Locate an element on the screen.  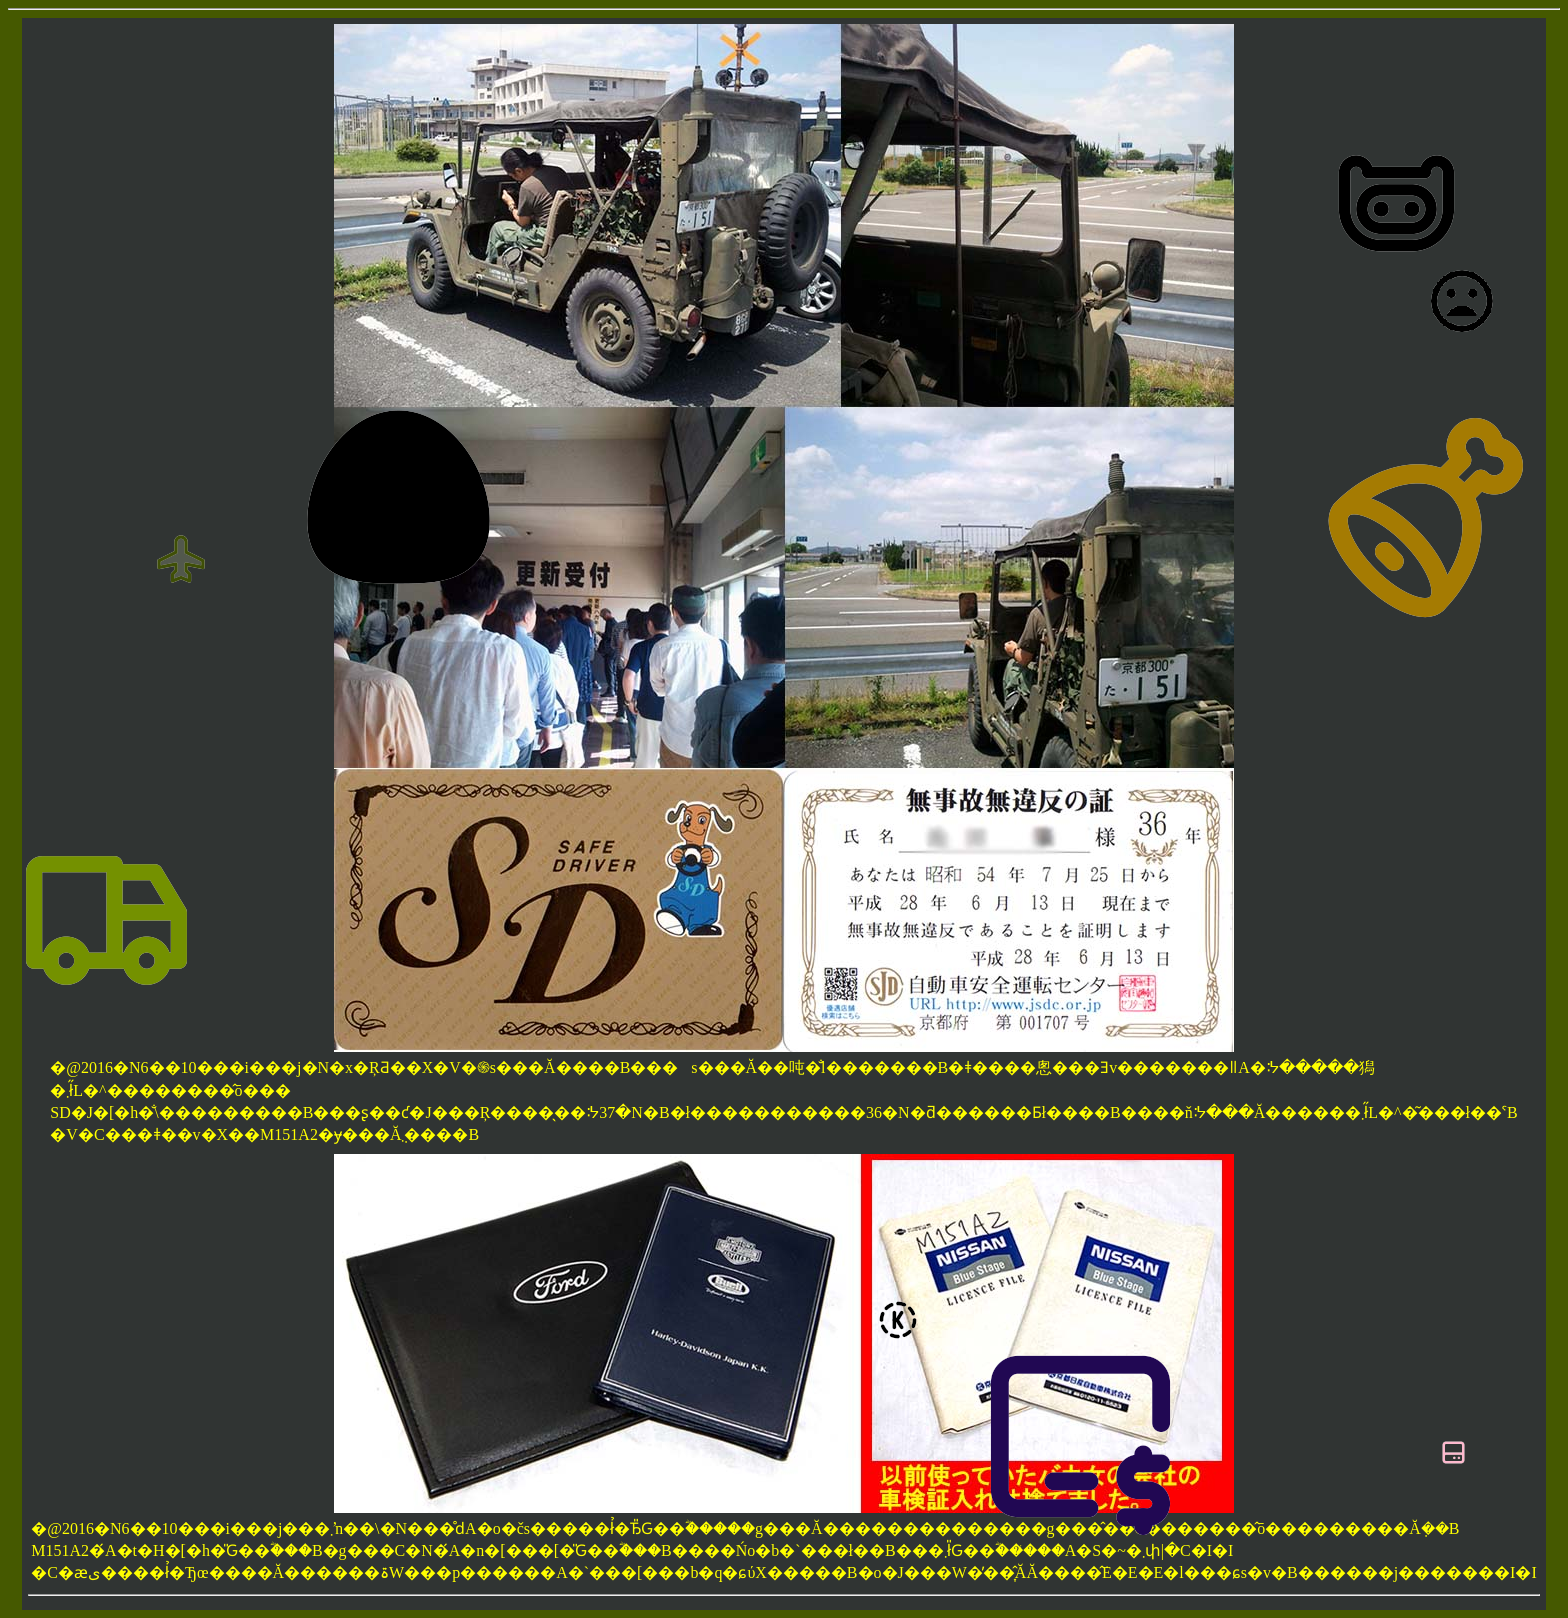
indicate a negative mood or feeling is located at coordinates (1462, 301).